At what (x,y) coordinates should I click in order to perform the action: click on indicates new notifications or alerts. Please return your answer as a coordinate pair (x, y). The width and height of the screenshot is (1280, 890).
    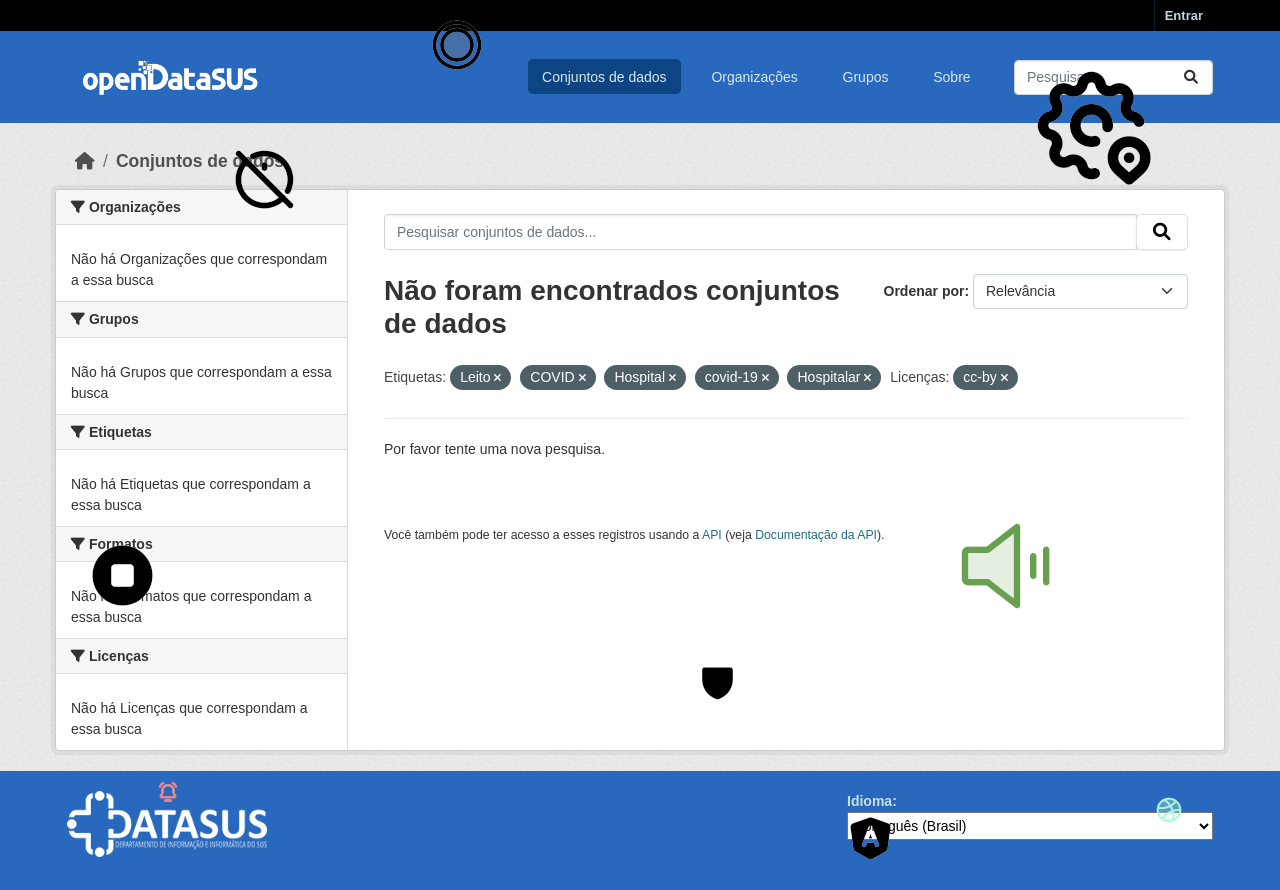
    Looking at the image, I should click on (168, 792).